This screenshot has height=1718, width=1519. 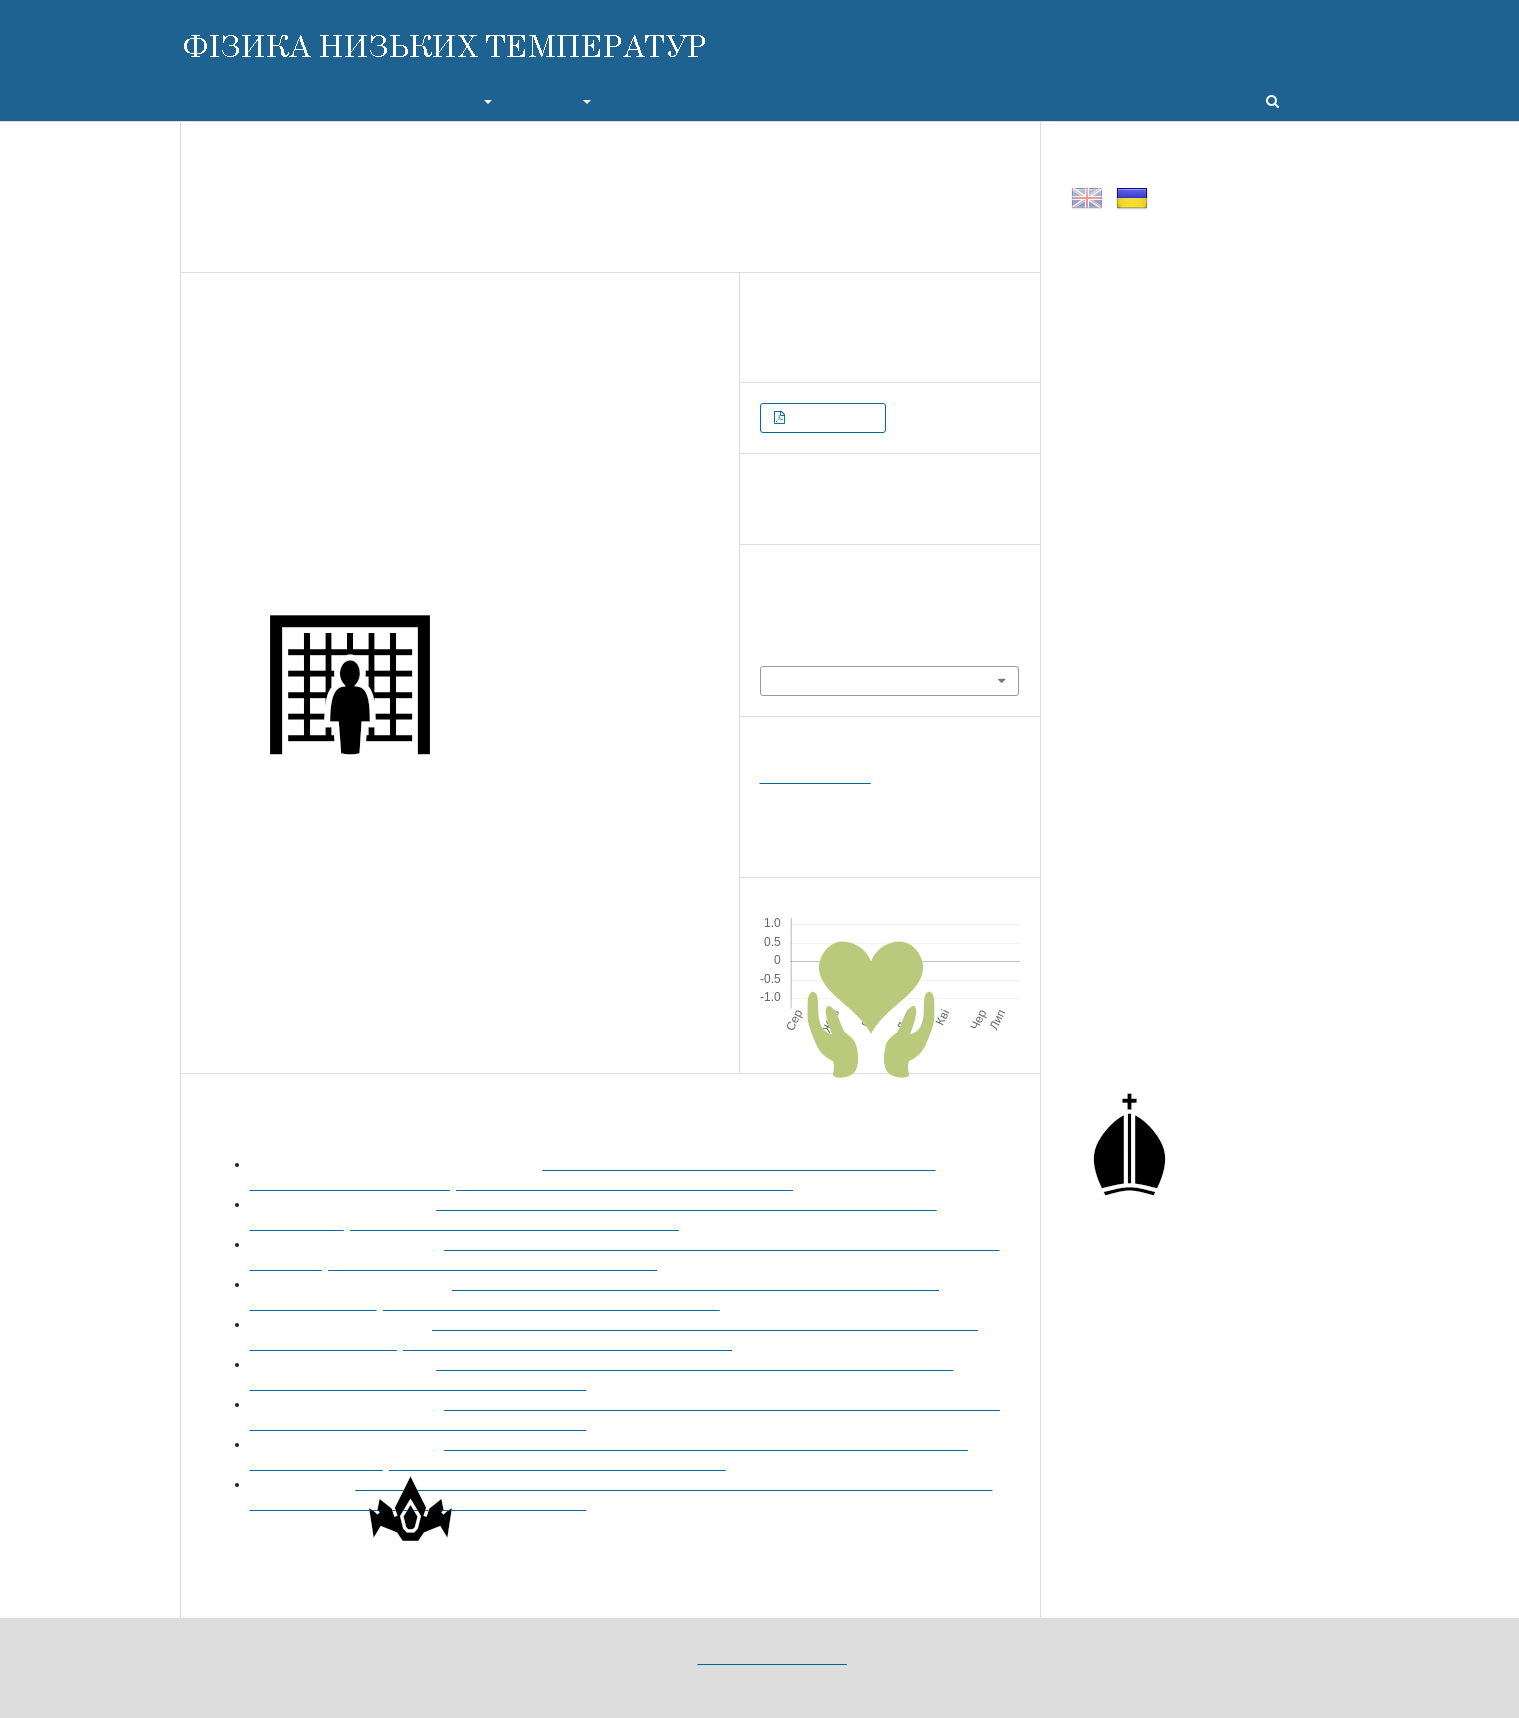 I want to click on indicates religious or papal content, so click(x=1129, y=1144).